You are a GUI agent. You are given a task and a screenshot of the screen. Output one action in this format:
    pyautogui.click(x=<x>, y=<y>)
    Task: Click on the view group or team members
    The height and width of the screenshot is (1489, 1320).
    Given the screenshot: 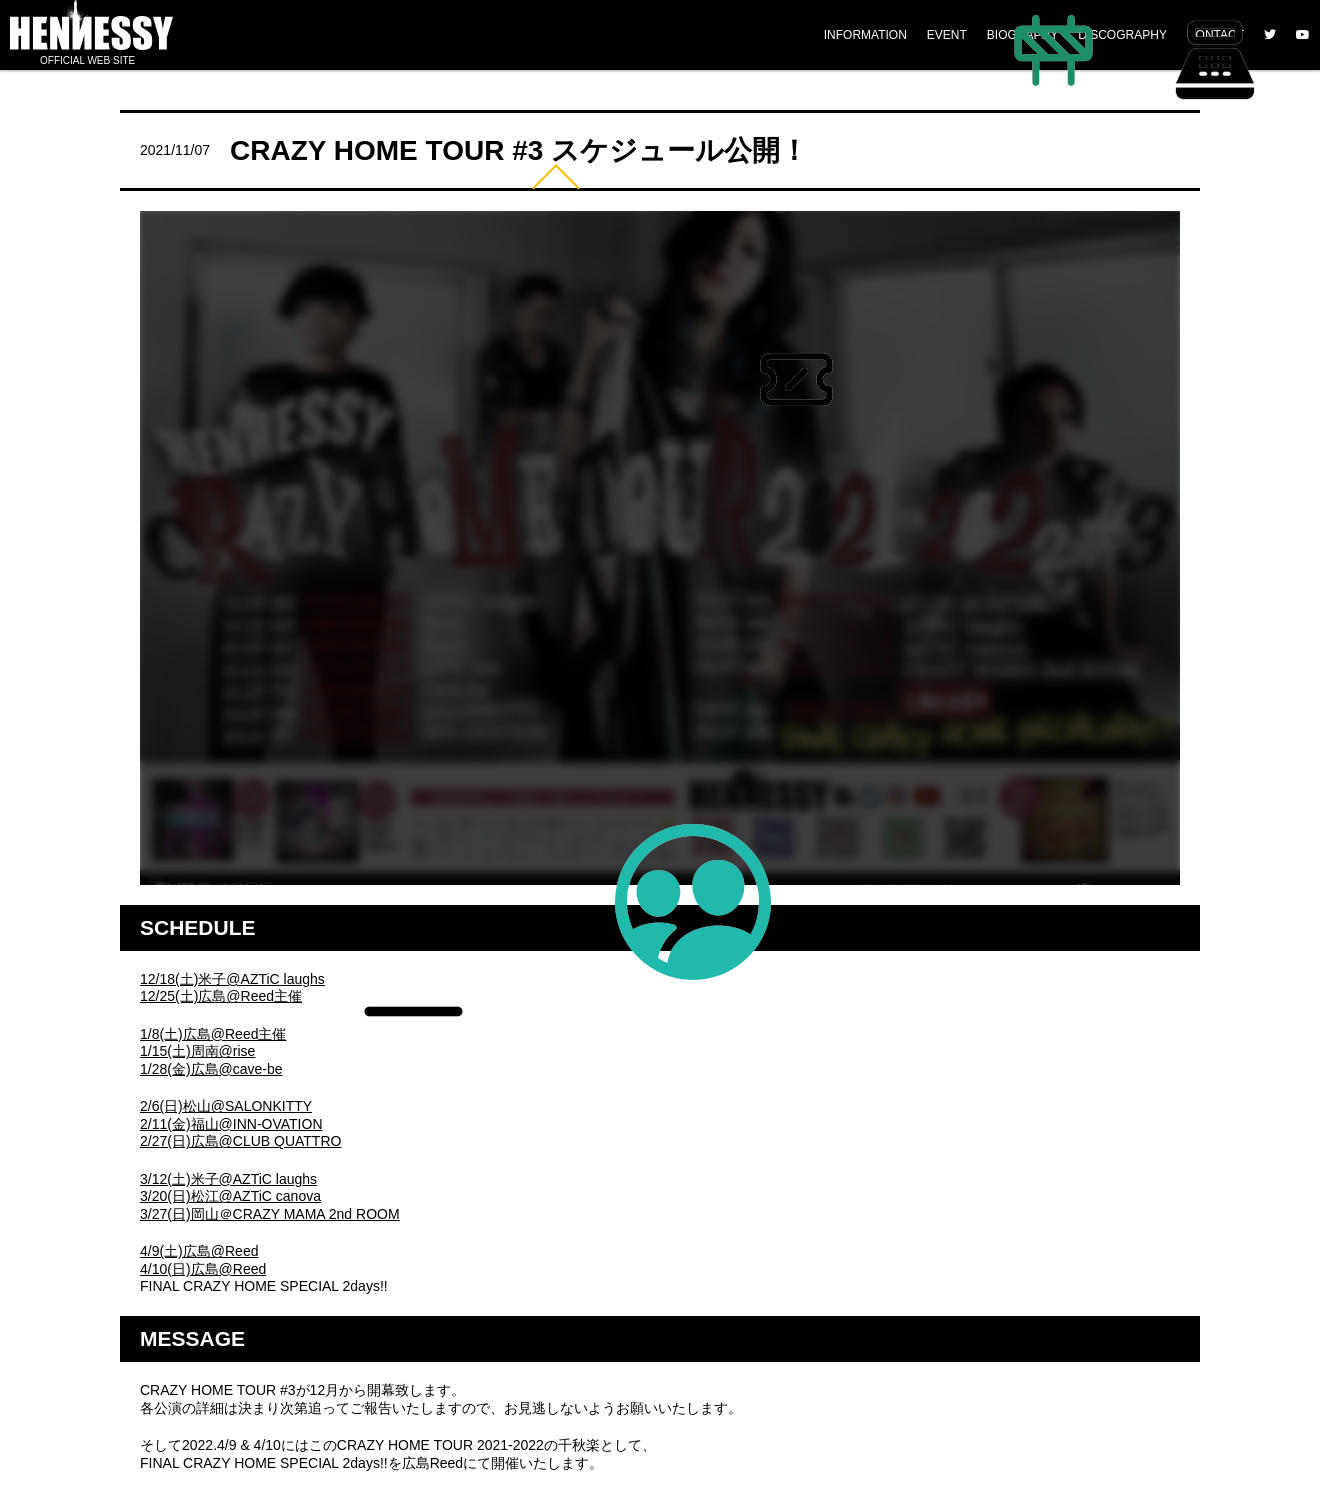 What is the action you would take?
    pyautogui.click(x=693, y=902)
    